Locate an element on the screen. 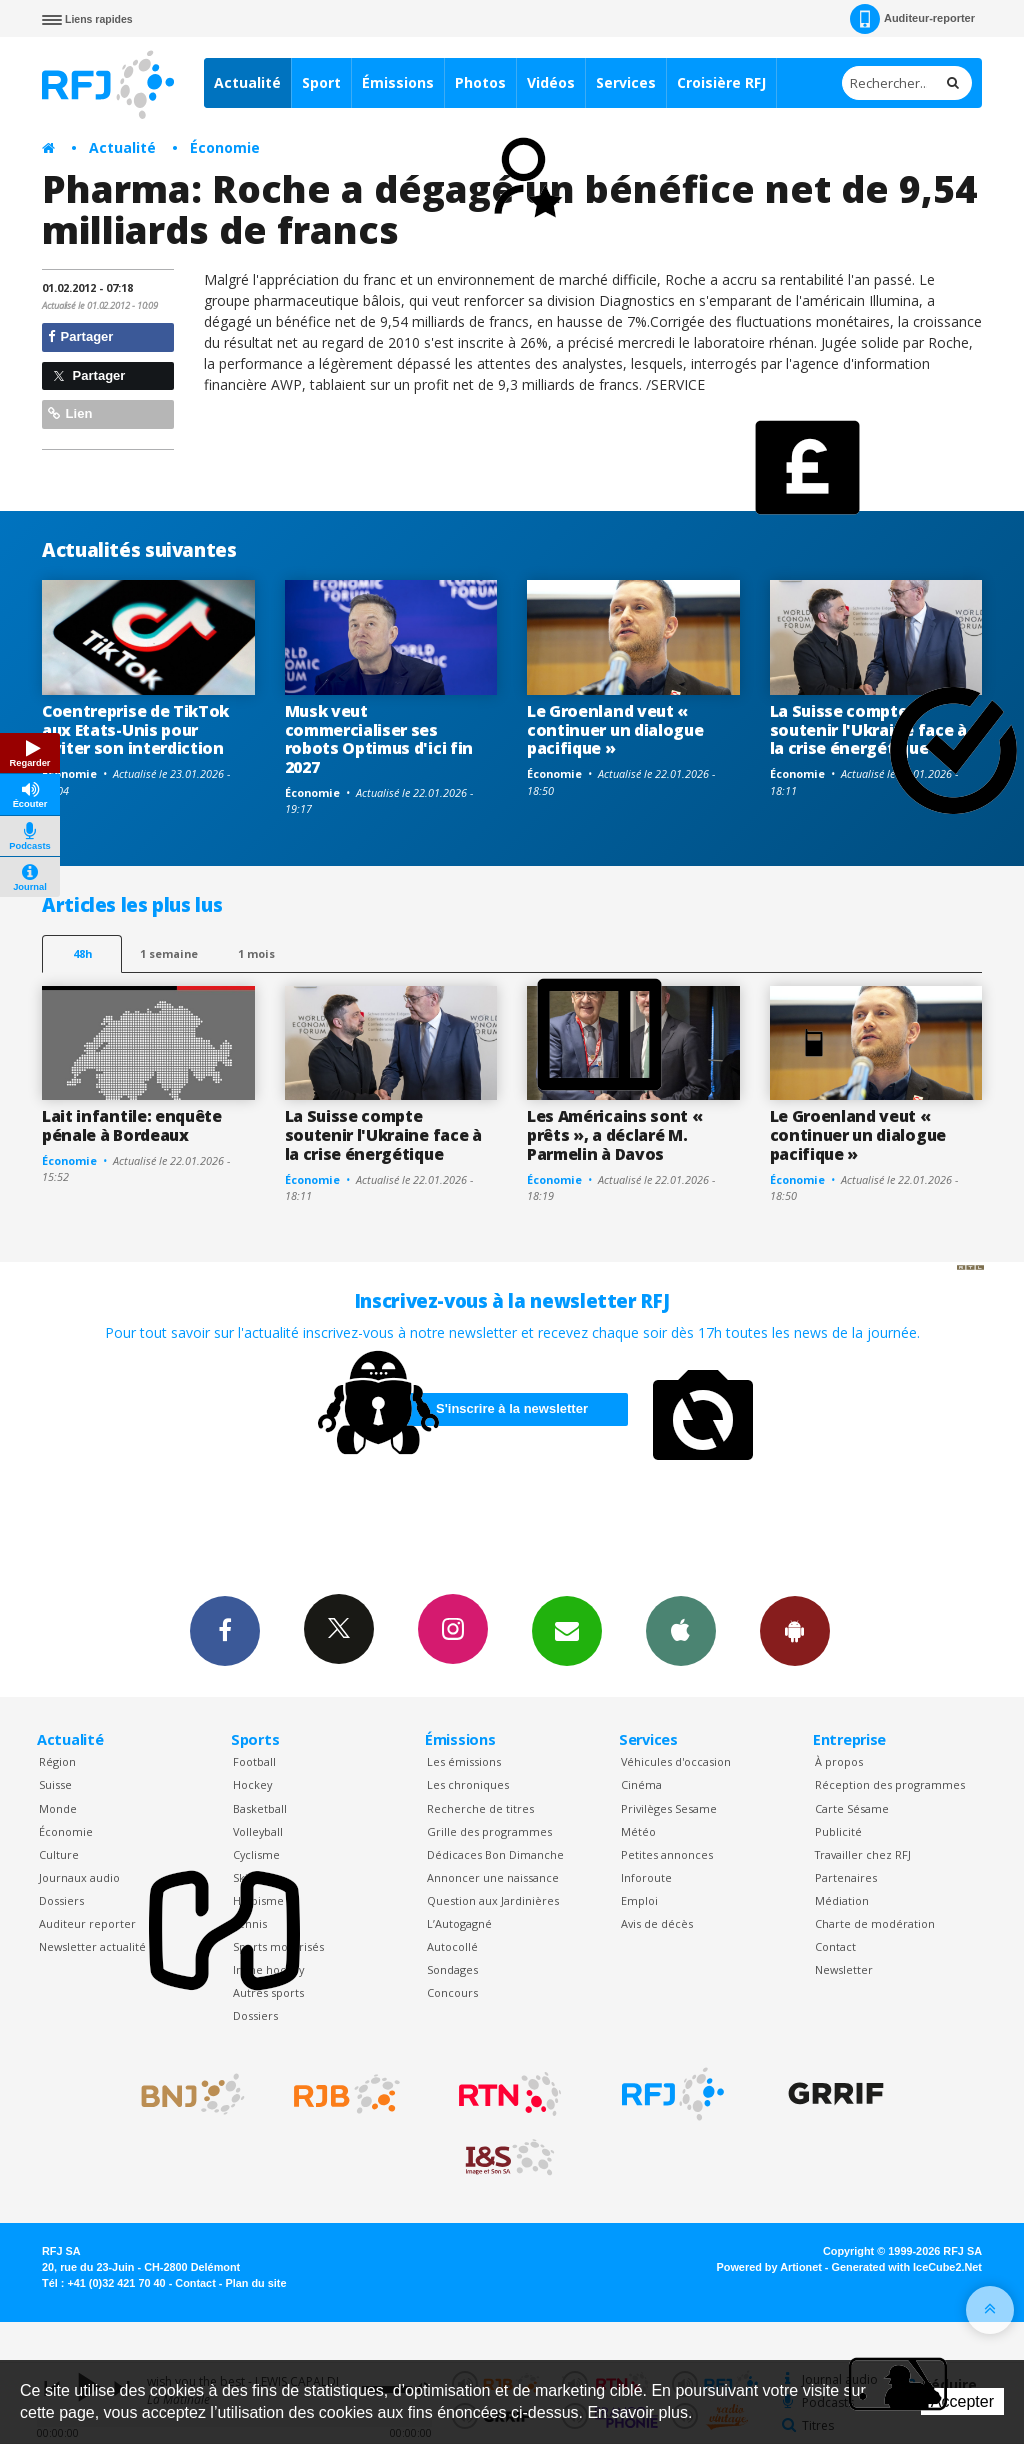 Image resolution: width=1024 pixels, height=2444 pixels. indicates mobile device or phone functionality is located at coordinates (814, 1044).